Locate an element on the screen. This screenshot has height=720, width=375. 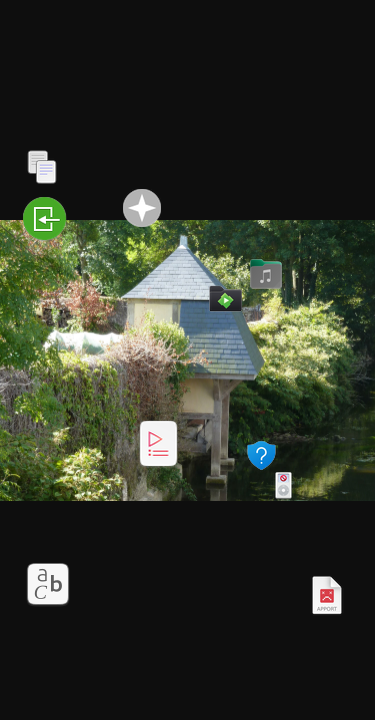
log out of your account is located at coordinates (45, 219).